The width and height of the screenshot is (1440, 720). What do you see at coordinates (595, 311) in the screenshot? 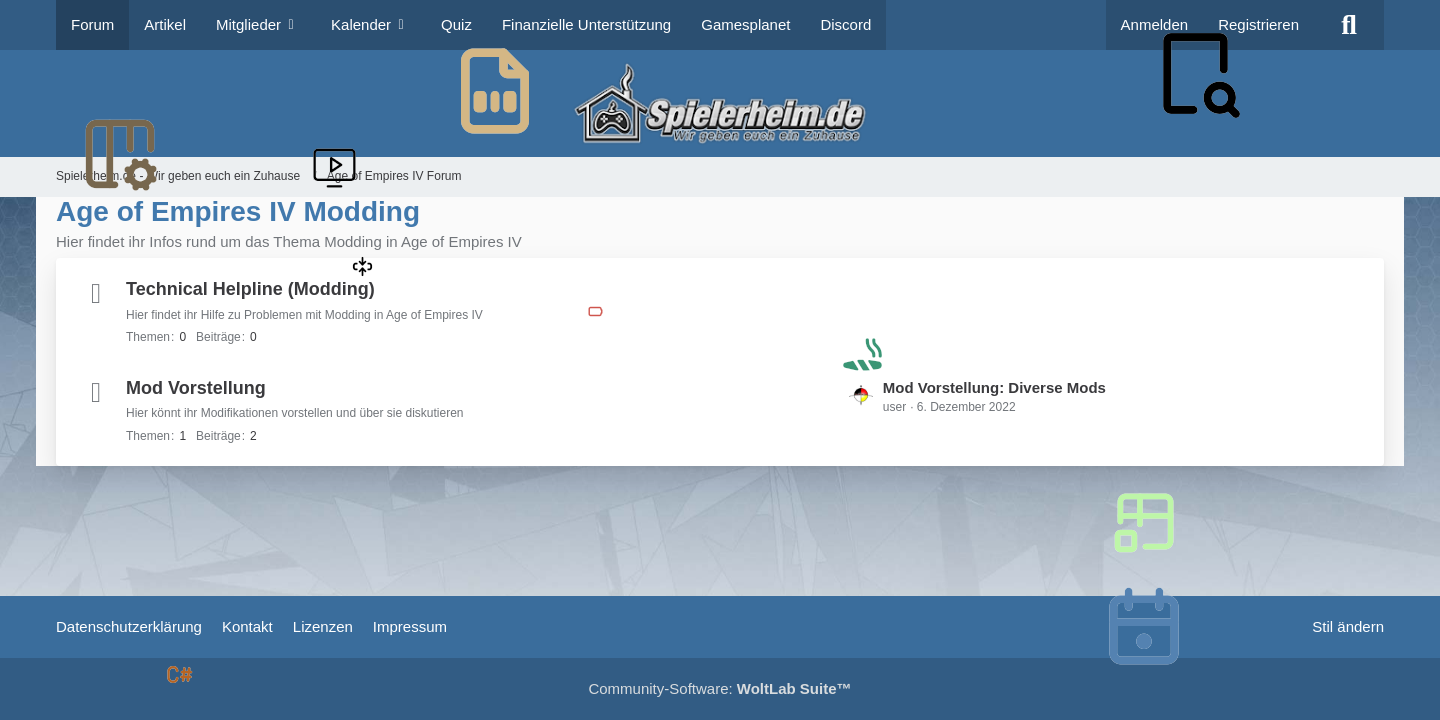
I see `indicates current battery level` at bounding box center [595, 311].